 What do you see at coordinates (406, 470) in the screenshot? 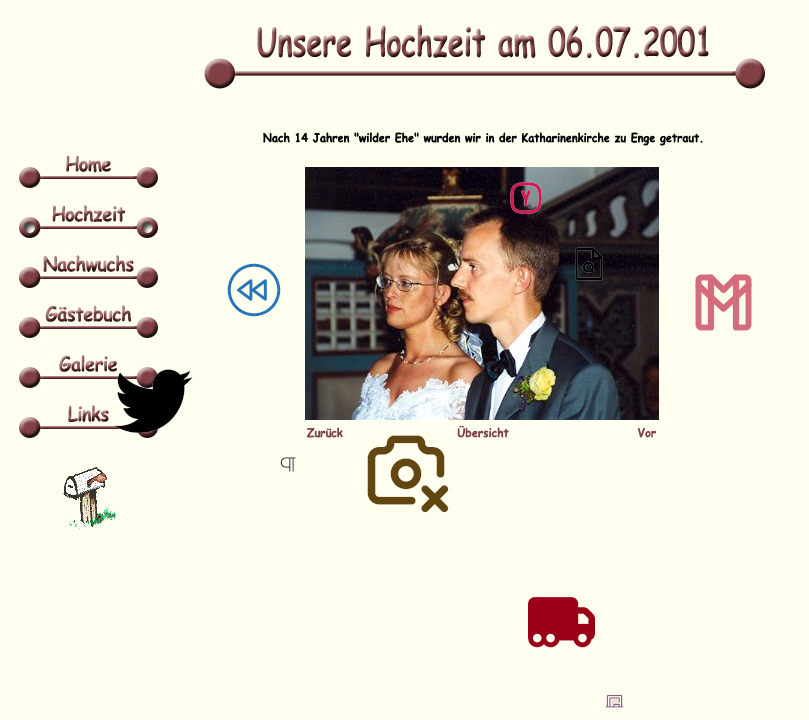
I see `disable camera access` at bounding box center [406, 470].